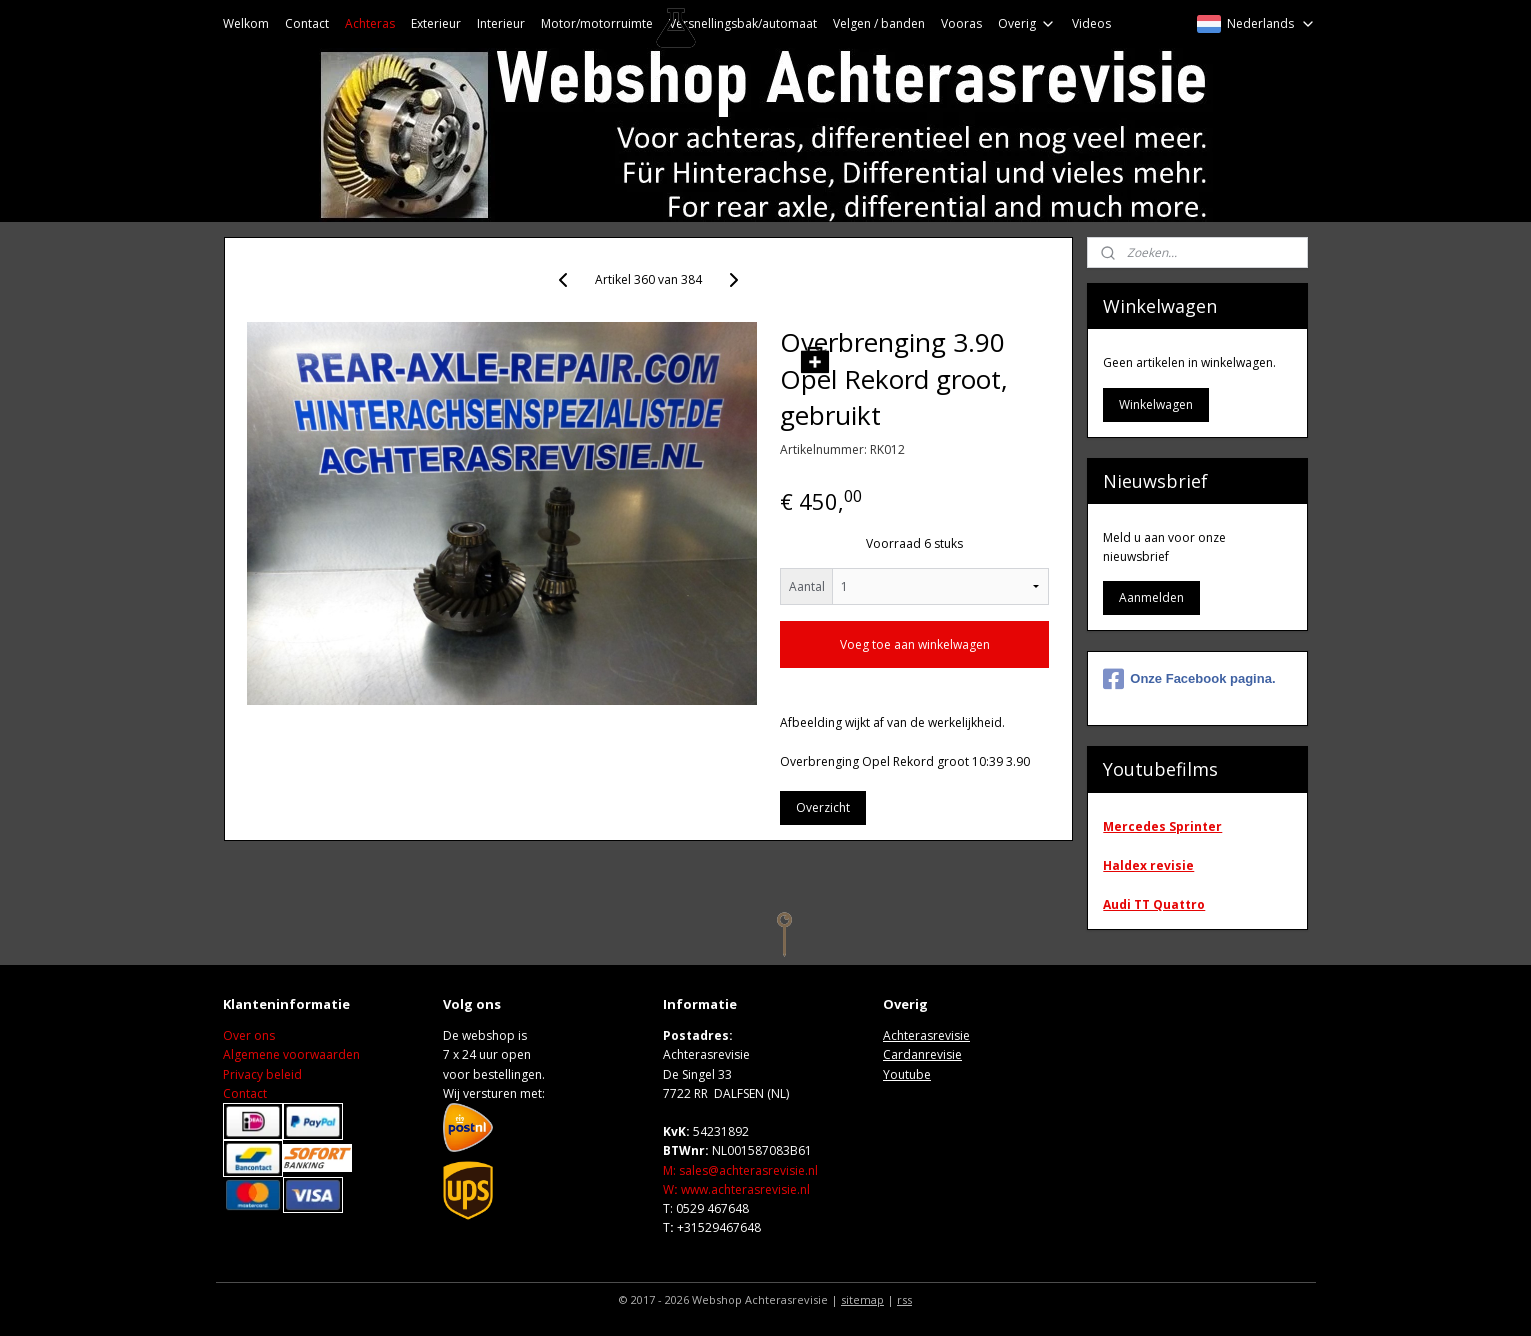  What do you see at coordinates (676, 28) in the screenshot?
I see `access lab or experimental features` at bounding box center [676, 28].